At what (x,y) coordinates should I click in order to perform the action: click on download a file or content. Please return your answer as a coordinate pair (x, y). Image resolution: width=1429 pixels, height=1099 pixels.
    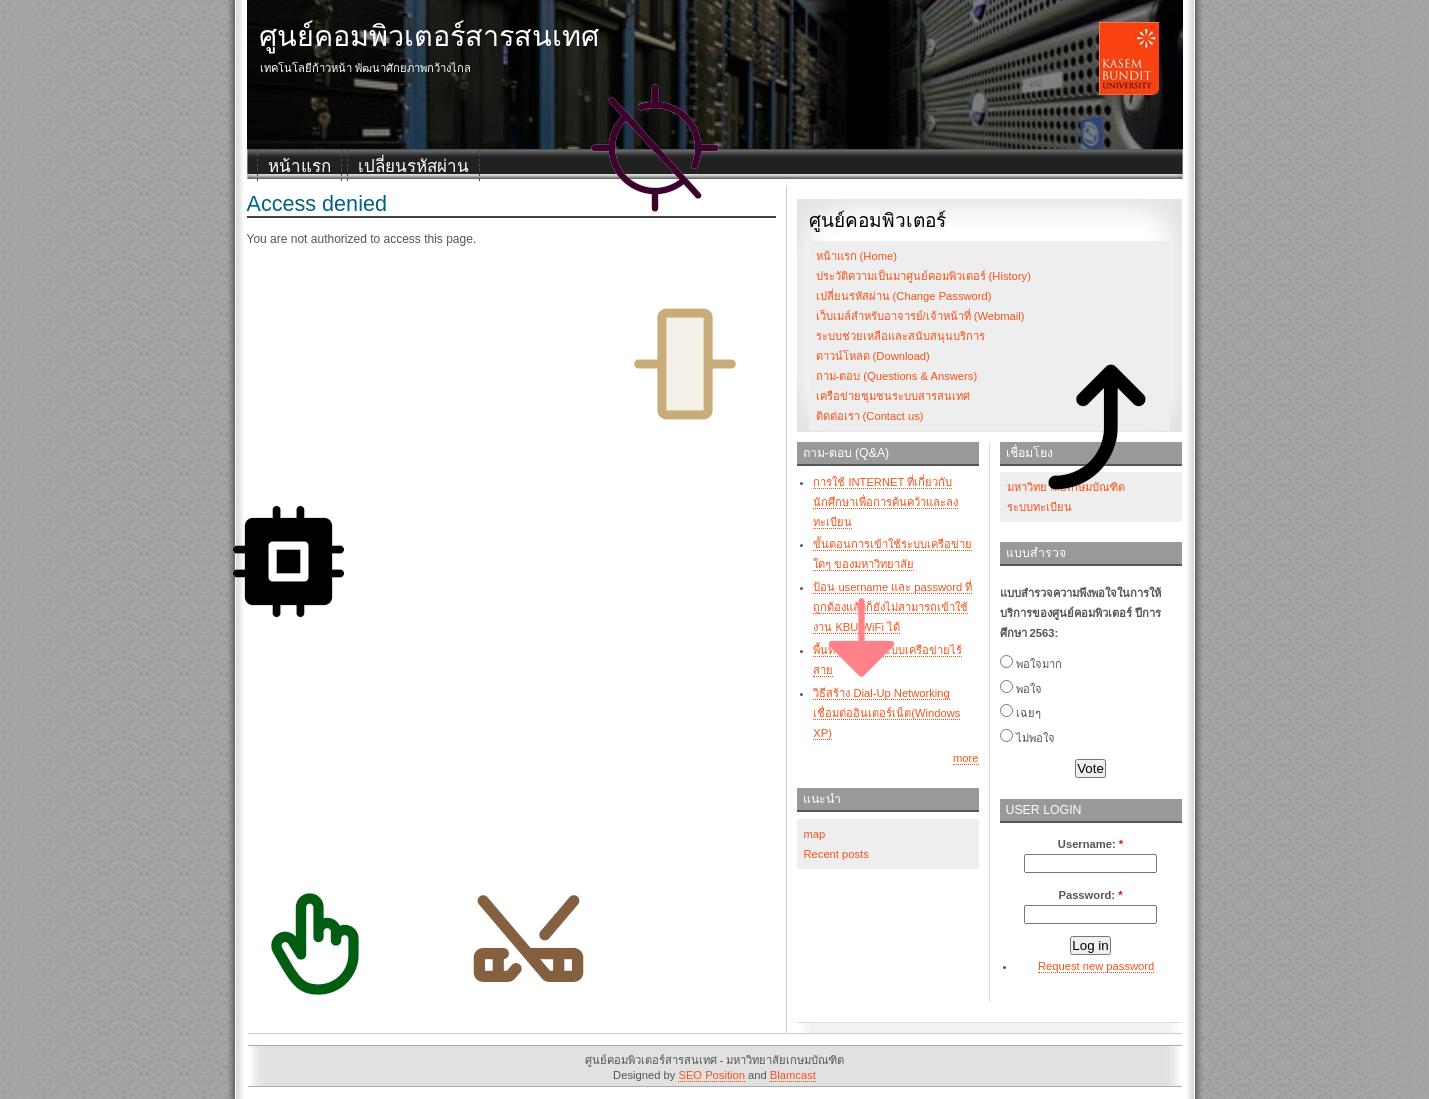
    Looking at the image, I should click on (861, 637).